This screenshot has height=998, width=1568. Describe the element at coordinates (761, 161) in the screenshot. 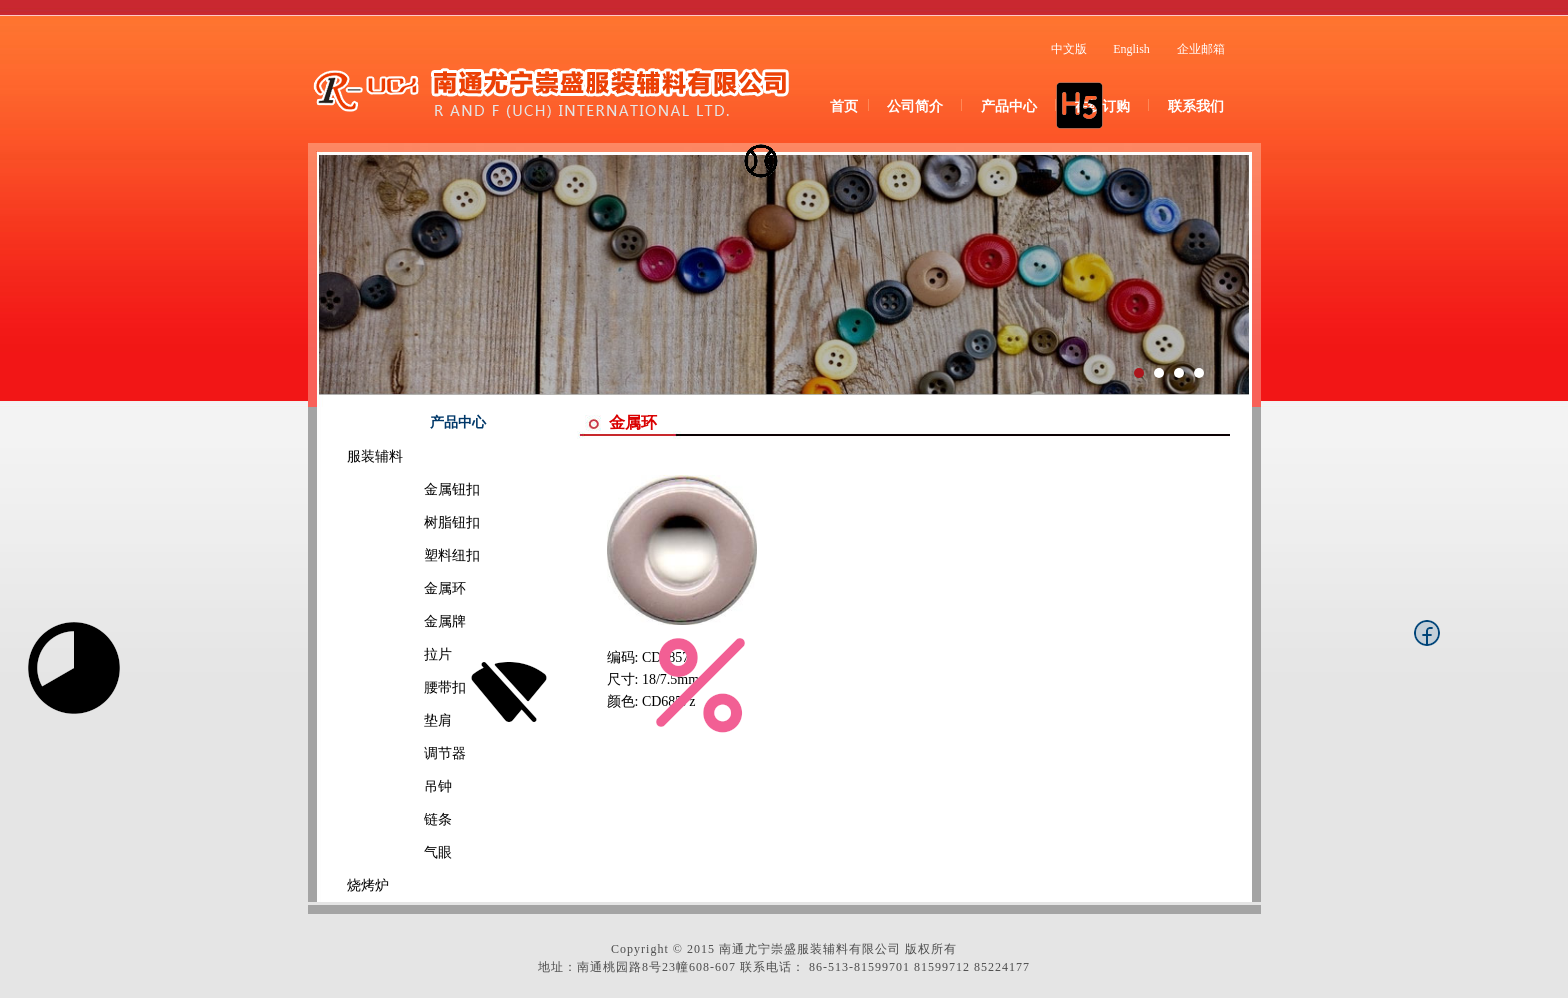

I see `access baseball or sports content` at that location.